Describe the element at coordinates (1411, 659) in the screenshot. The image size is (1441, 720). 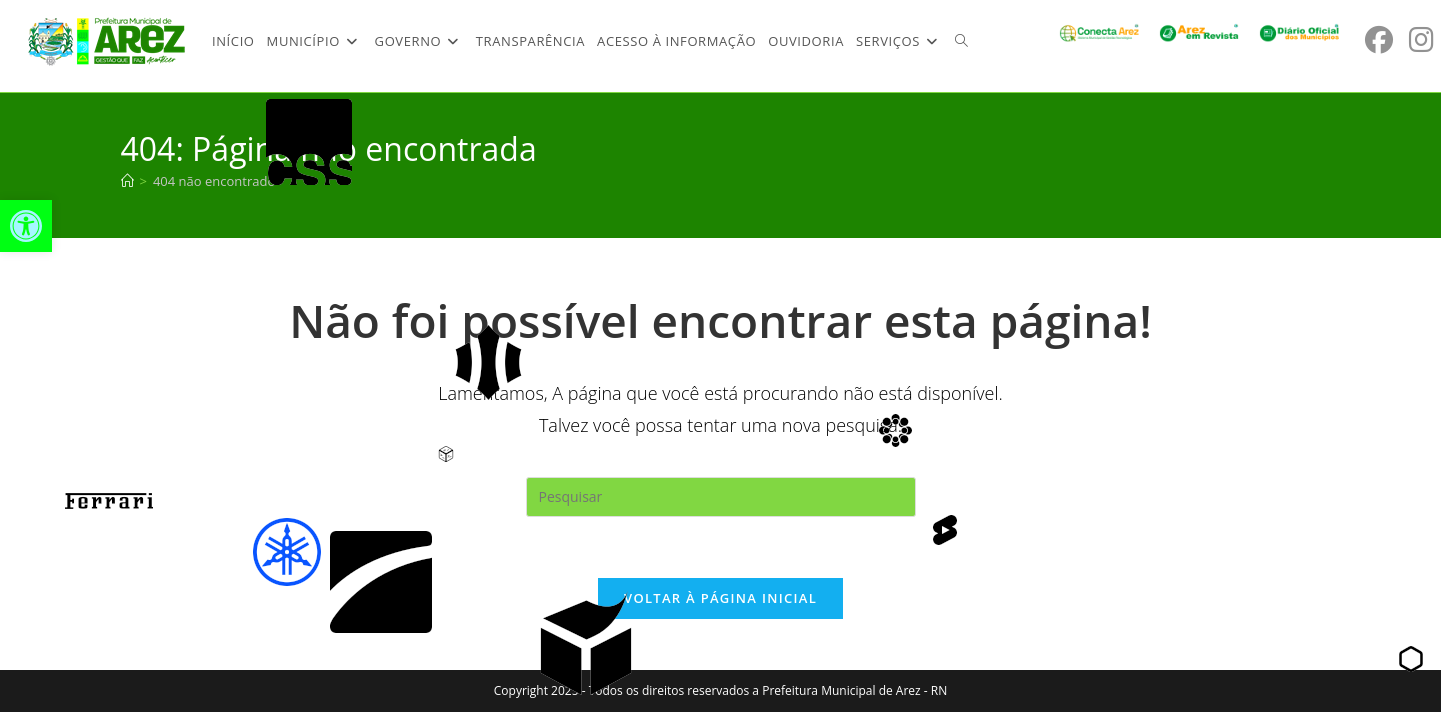
I see `visit Artifact Hub website` at that location.